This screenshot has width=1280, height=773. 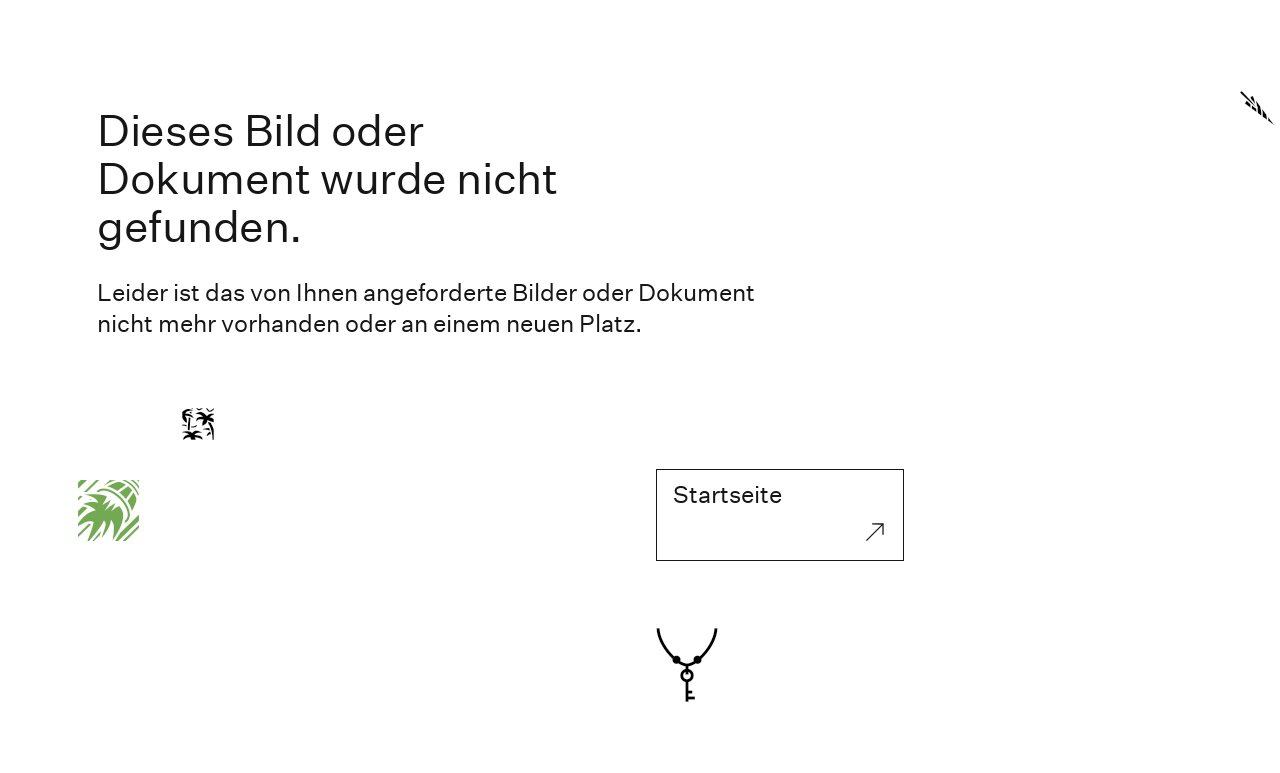 What do you see at coordinates (198, 424) in the screenshot?
I see `select jungle or tropical environment` at bounding box center [198, 424].